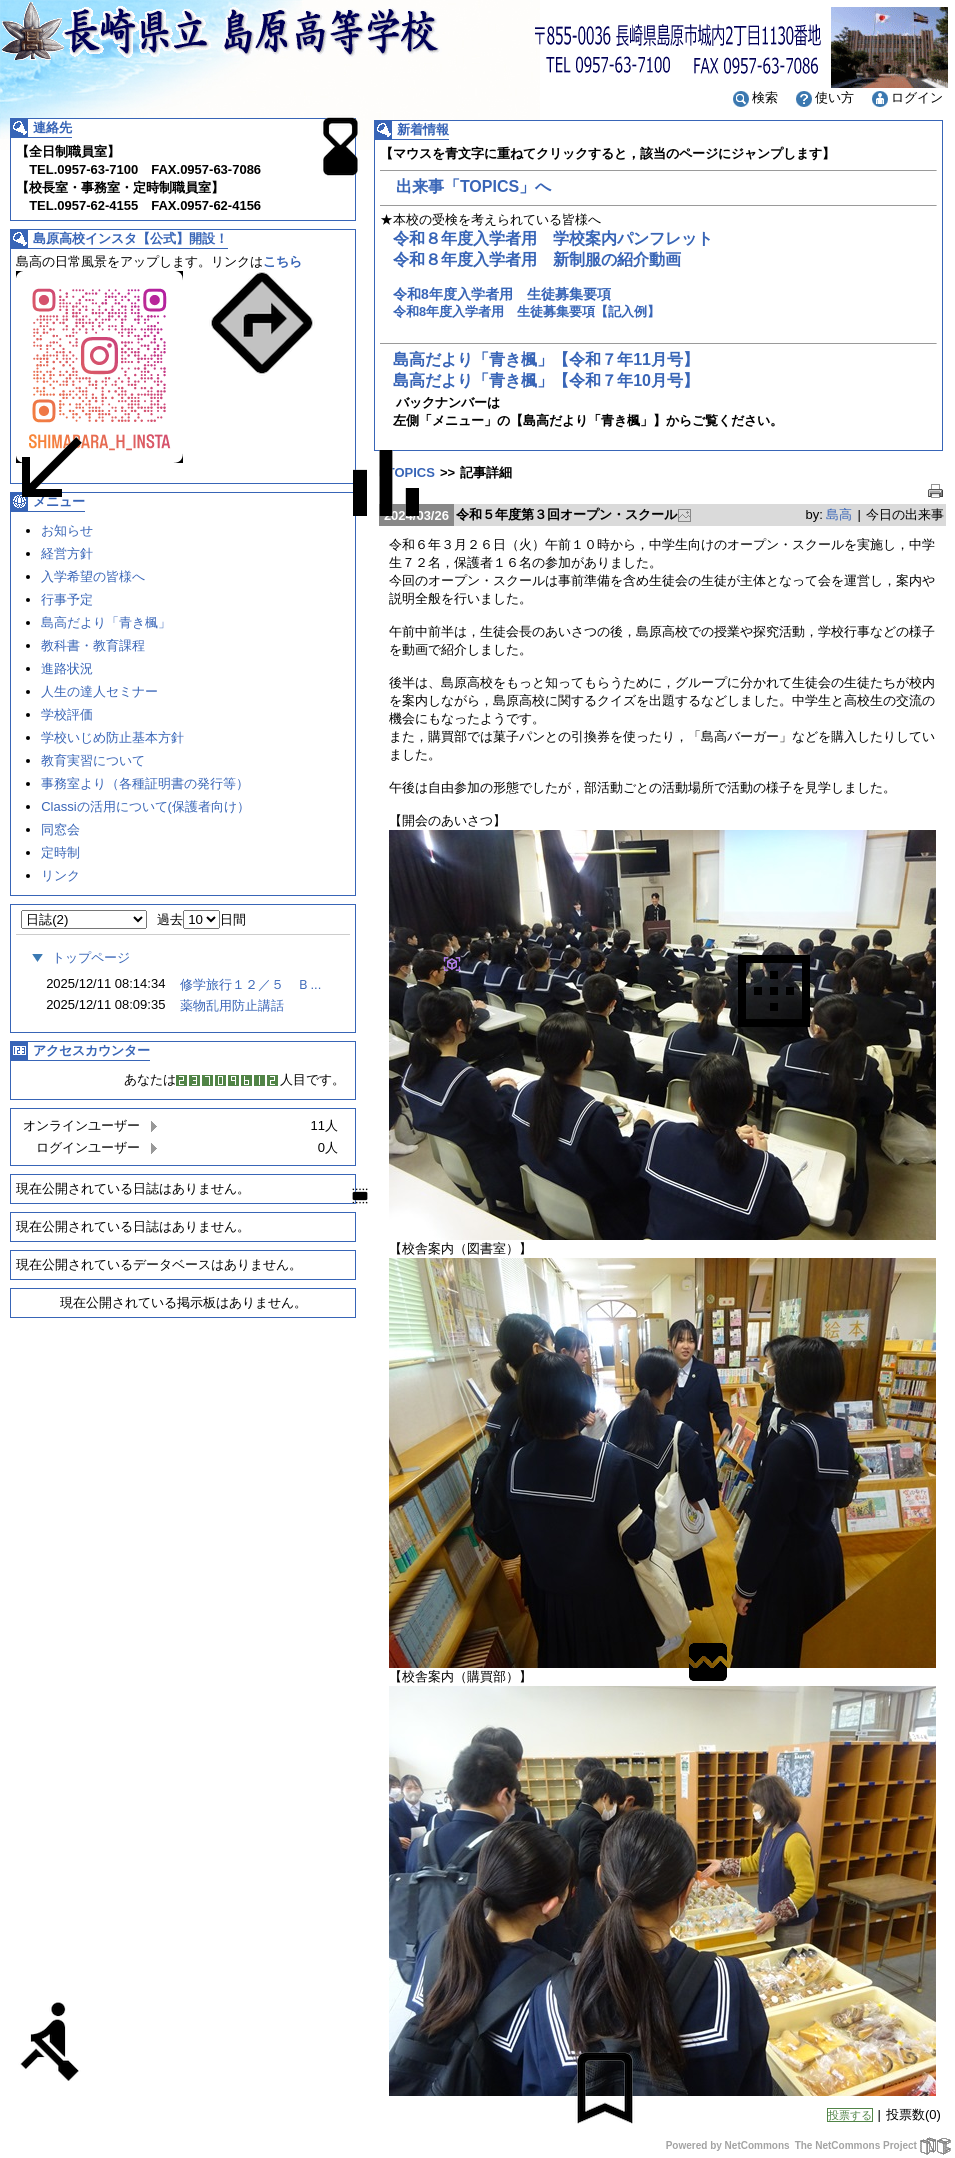 Image resolution: width=955 pixels, height=2158 pixels. What do you see at coordinates (48, 2040) in the screenshot?
I see `access rowing or kayaking activities` at bounding box center [48, 2040].